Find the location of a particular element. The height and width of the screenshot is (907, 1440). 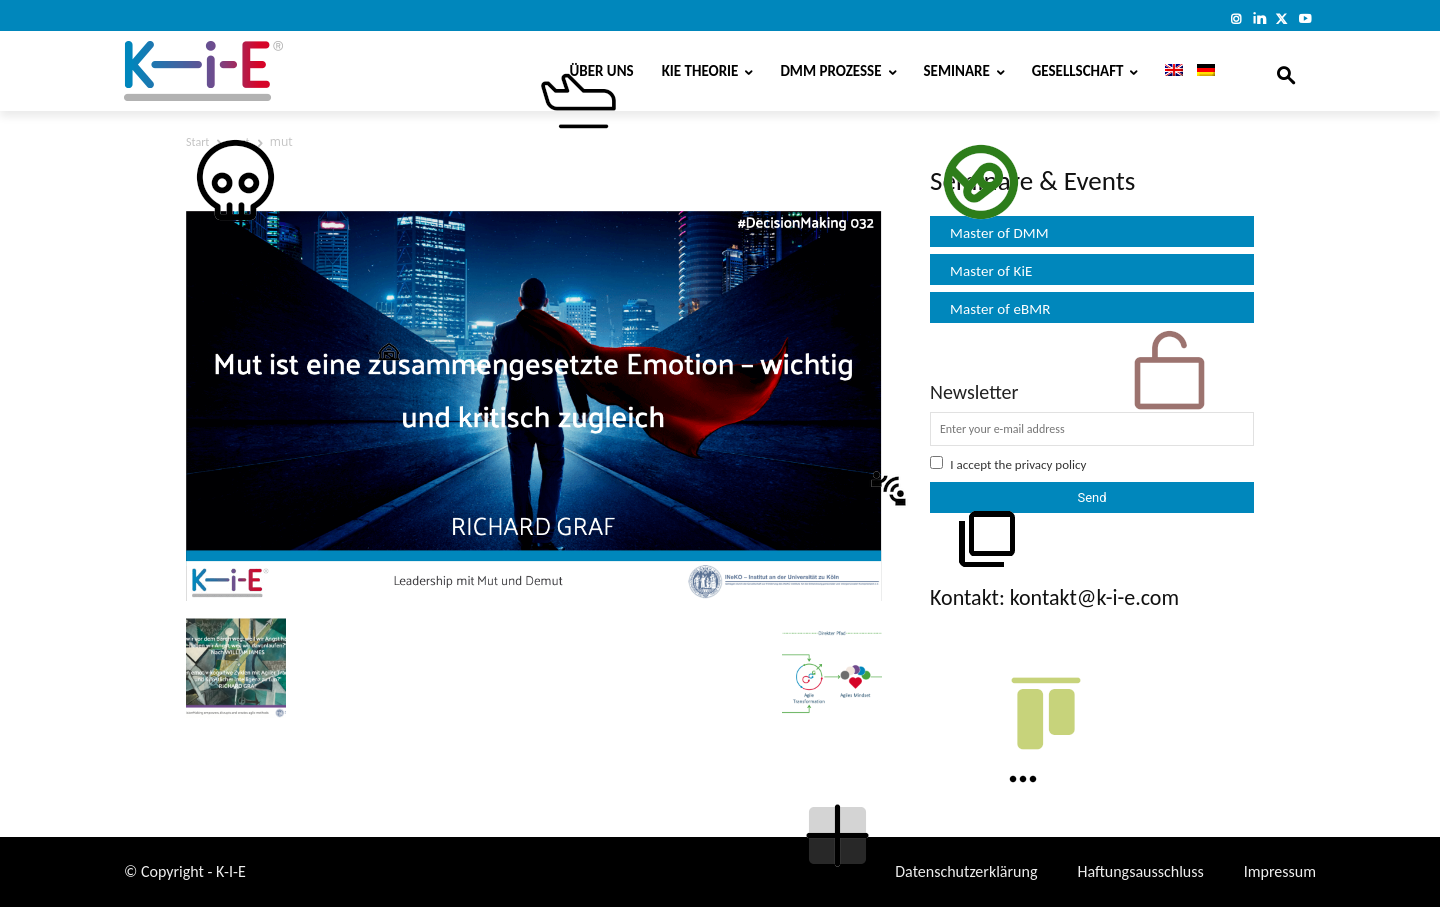

indicates danger or fatal error is located at coordinates (235, 181).